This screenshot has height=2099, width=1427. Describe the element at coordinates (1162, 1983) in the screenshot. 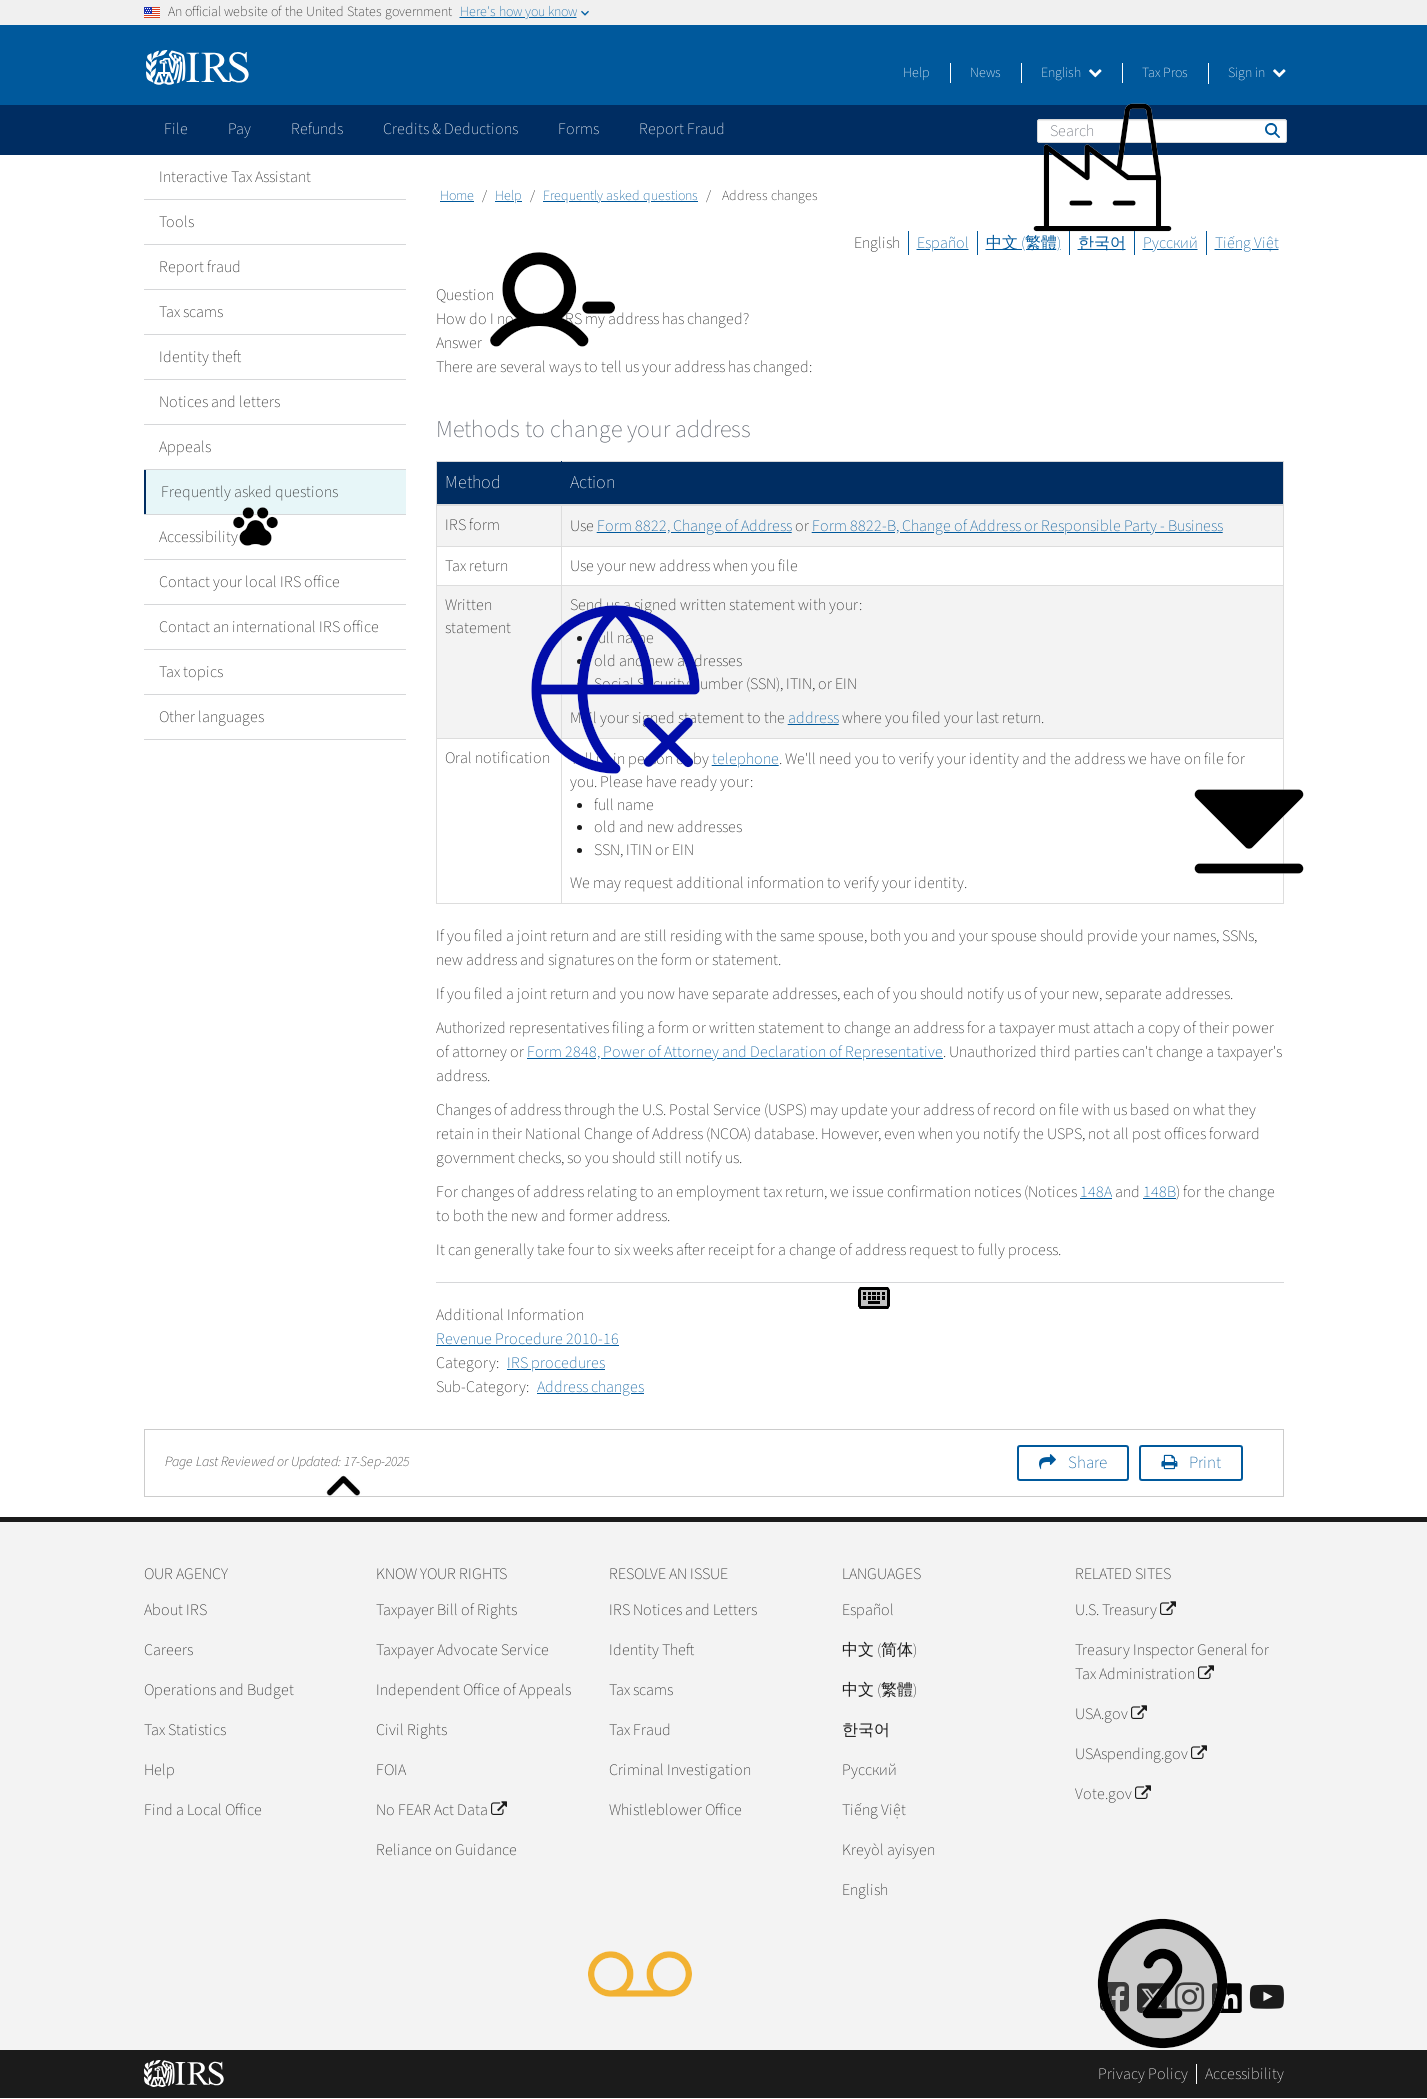

I see `indicates step two in a multi-step process` at that location.